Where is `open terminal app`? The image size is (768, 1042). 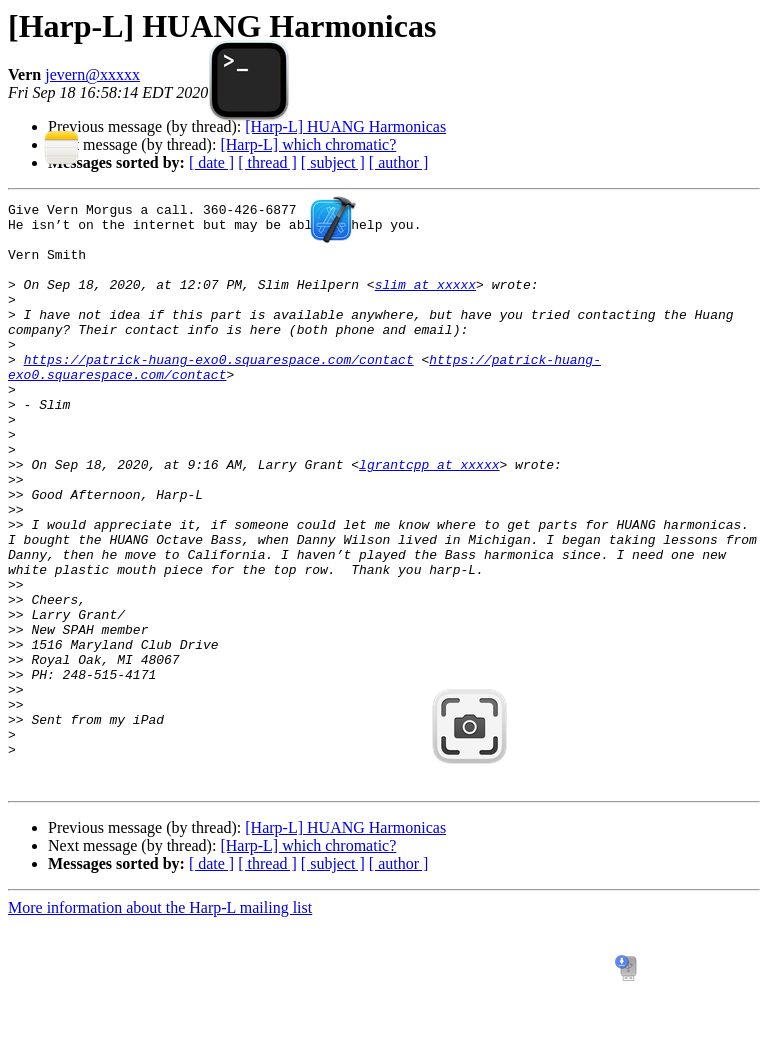 open terminal app is located at coordinates (249, 80).